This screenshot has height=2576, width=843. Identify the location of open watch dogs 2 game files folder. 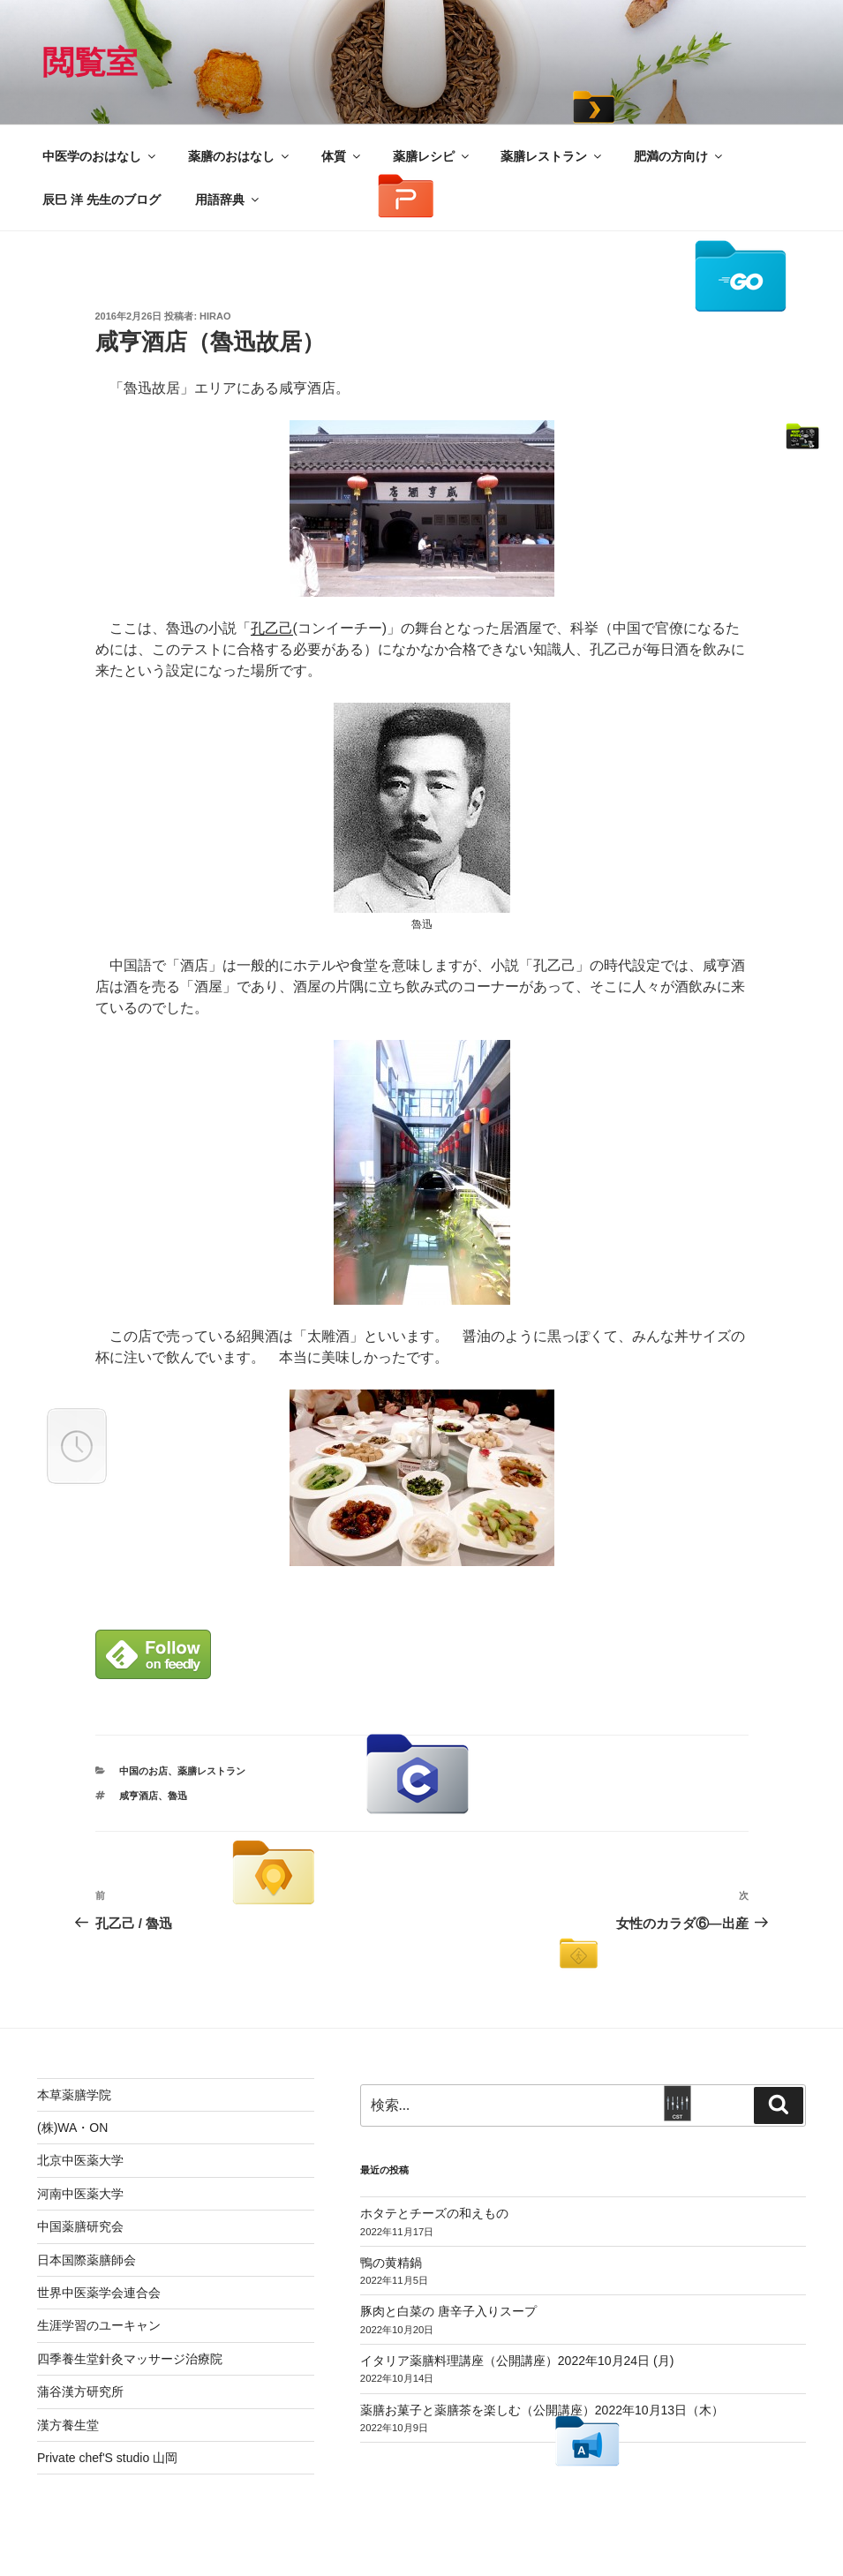
(802, 437).